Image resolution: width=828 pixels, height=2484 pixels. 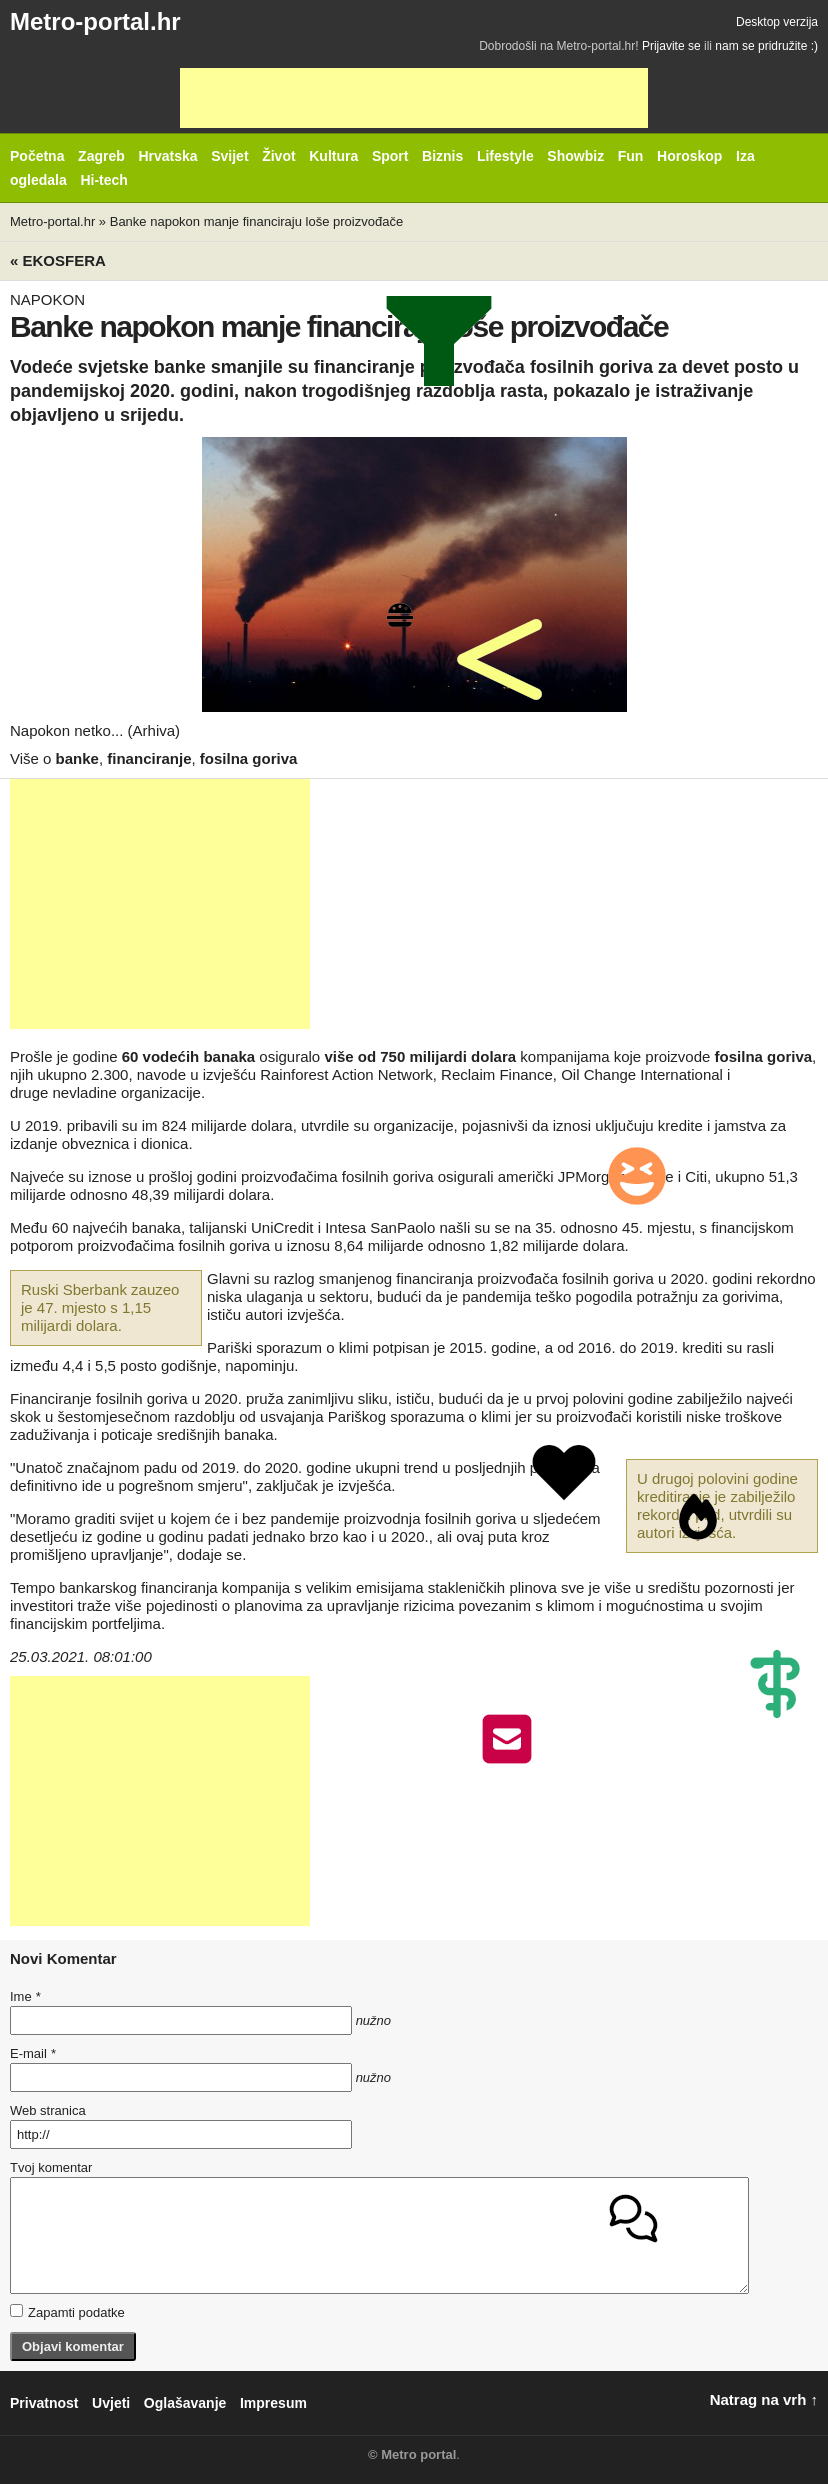 What do you see at coordinates (400, 615) in the screenshot?
I see `open navigation menu` at bounding box center [400, 615].